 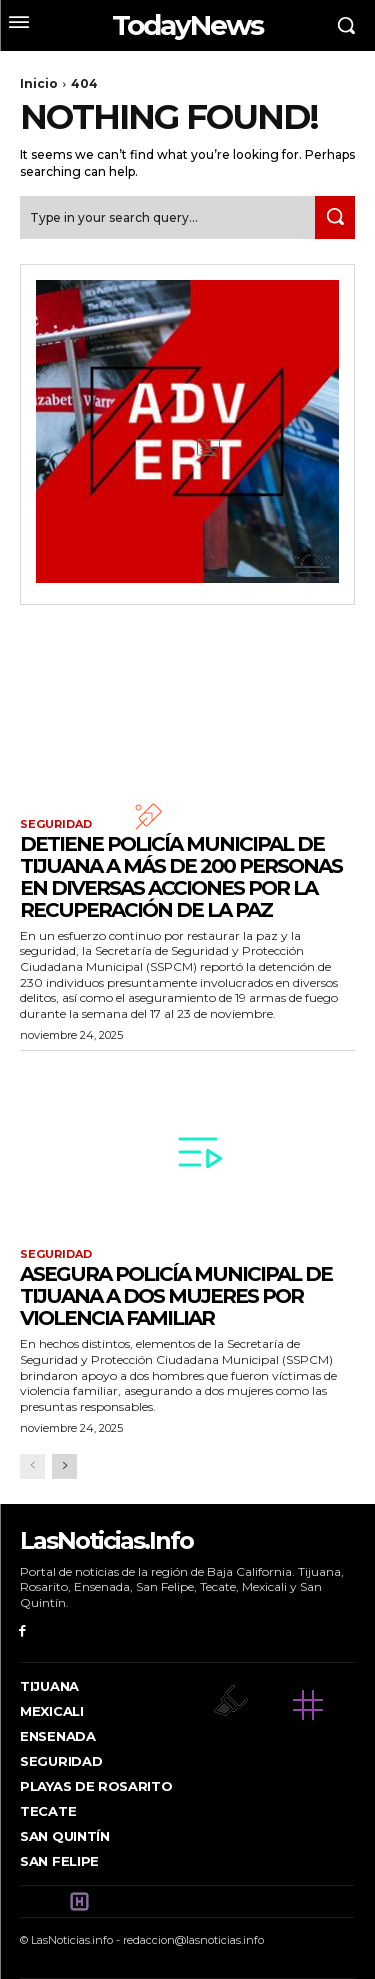 What do you see at coordinates (147, 816) in the screenshot?
I see `cricket sport or game category` at bounding box center [147, 816].